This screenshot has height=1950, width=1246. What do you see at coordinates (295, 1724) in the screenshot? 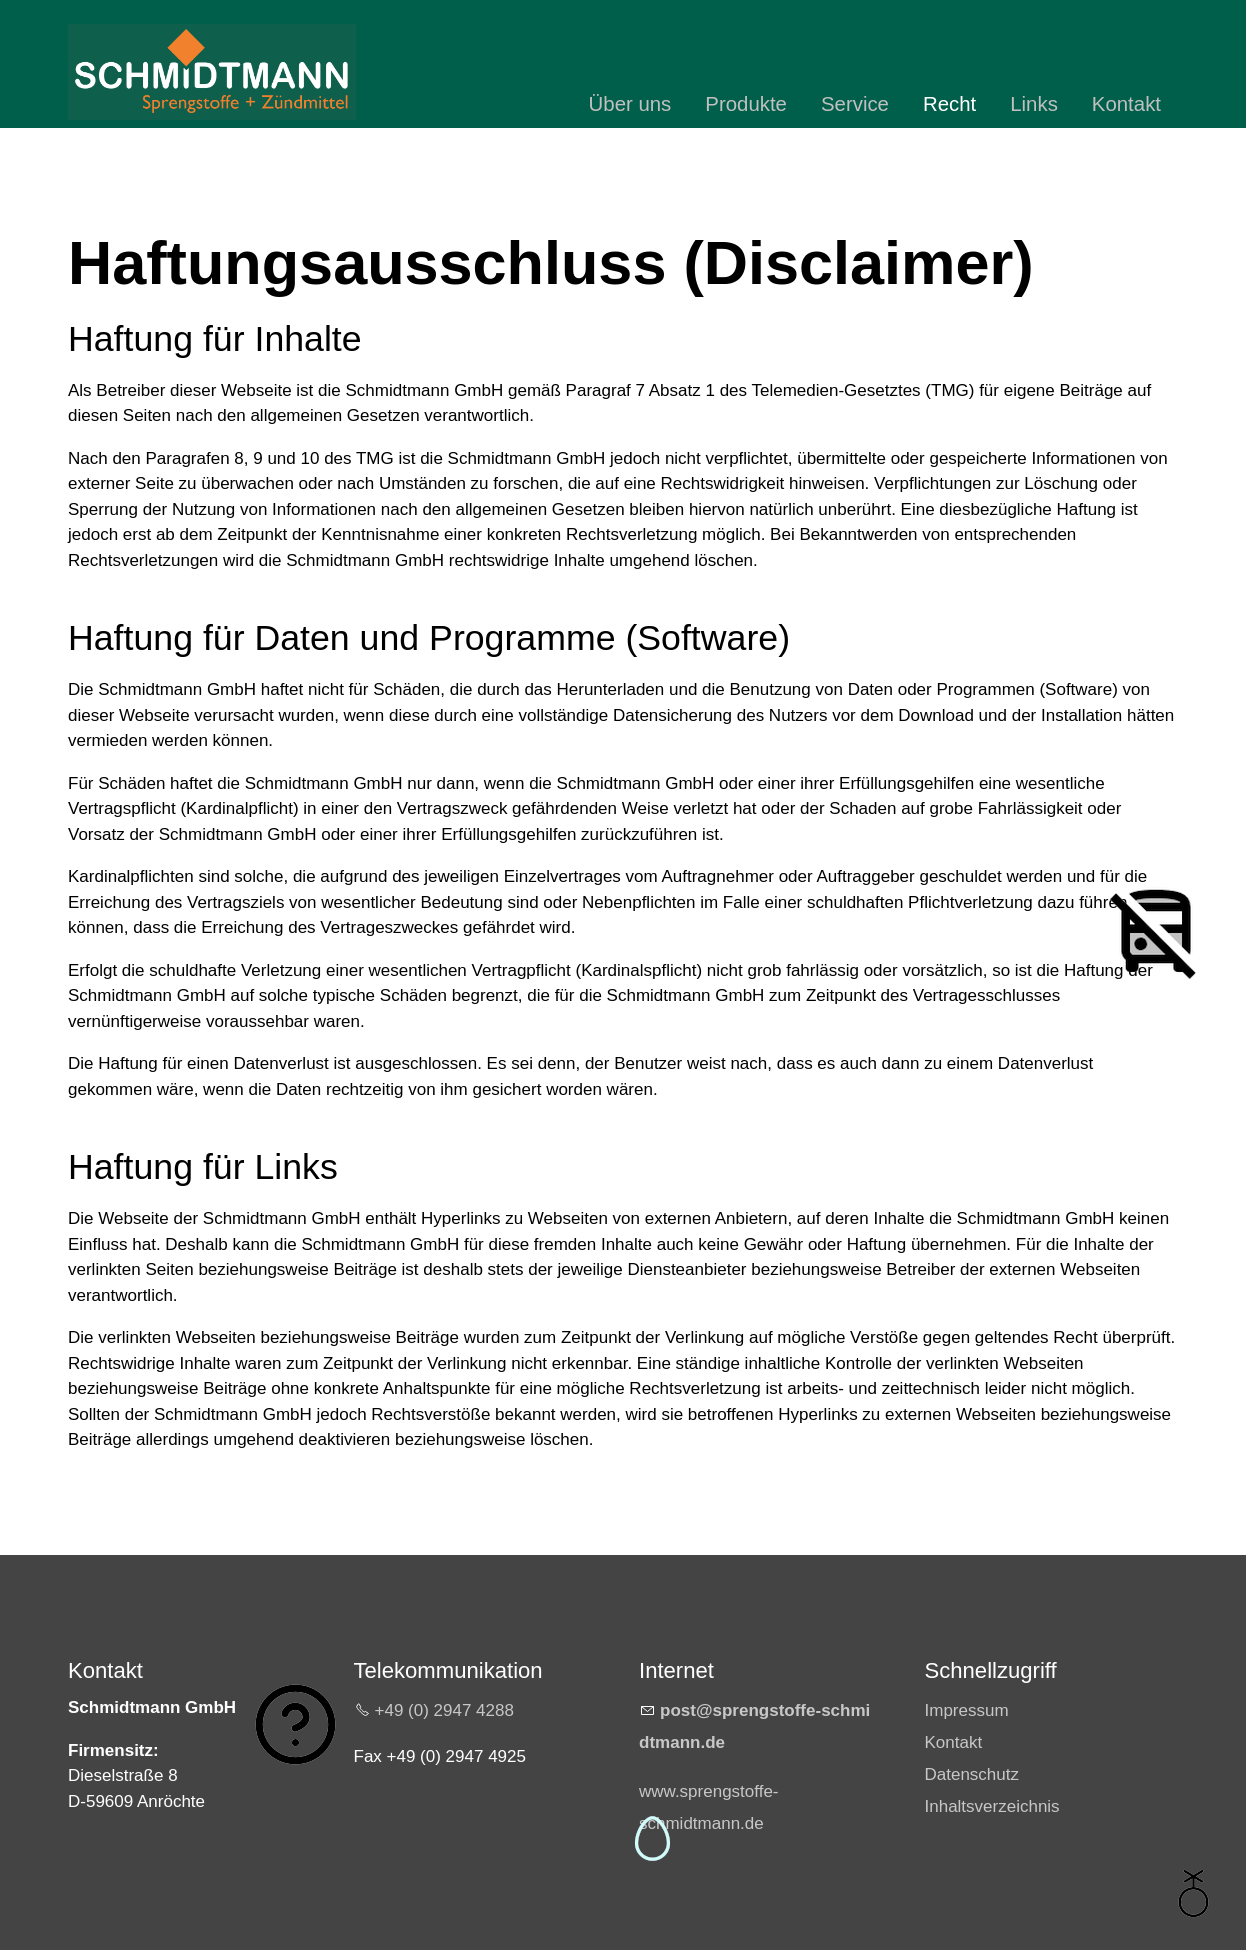
I see `access help or support information` at bounding box center [295, 1724].